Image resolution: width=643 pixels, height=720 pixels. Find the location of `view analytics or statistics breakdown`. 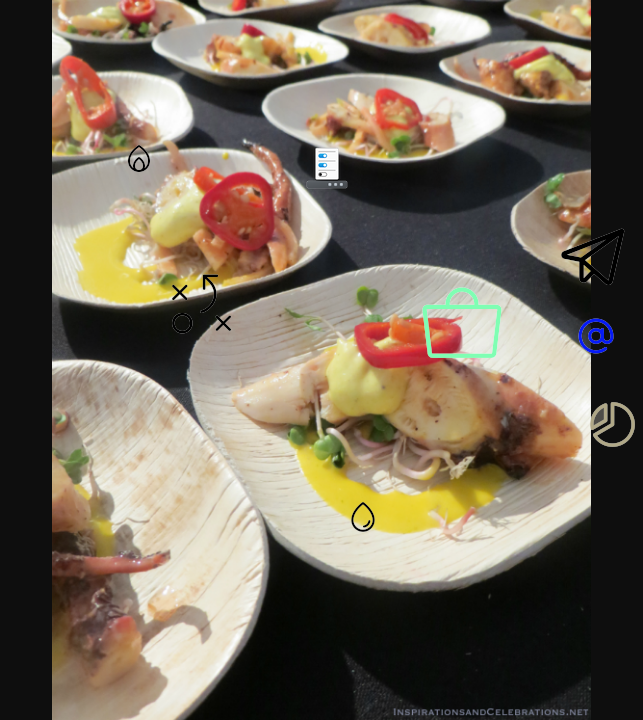

view analytics or statistics breakdown is located at coordinates (612, 424).